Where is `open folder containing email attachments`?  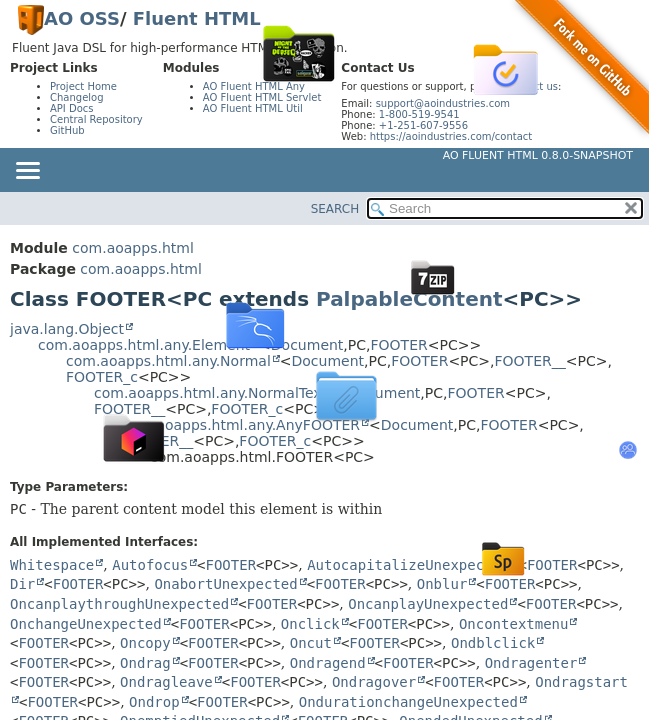
open folder containing email attachments is located at coordinates (346, 395).